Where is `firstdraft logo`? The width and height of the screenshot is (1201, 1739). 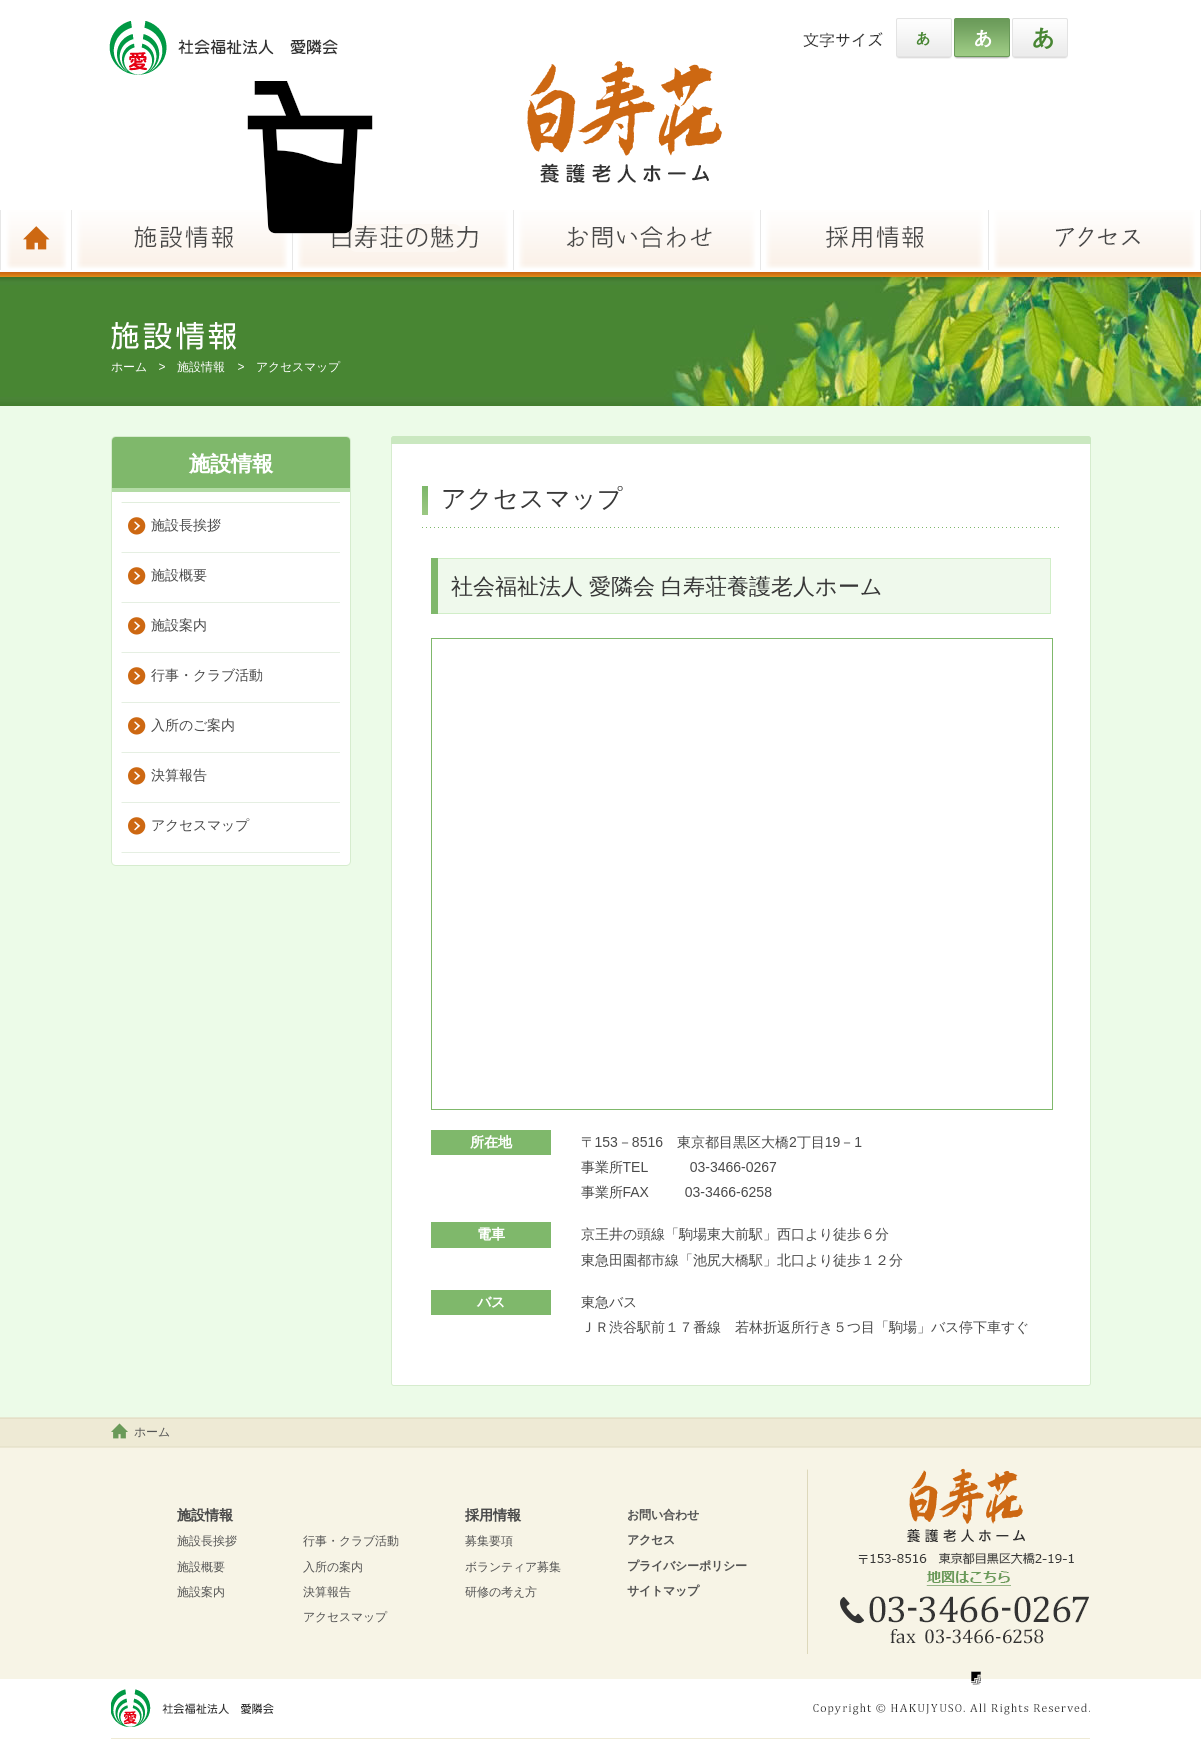 firstdraft logo is located at coordinates (976, 1678).